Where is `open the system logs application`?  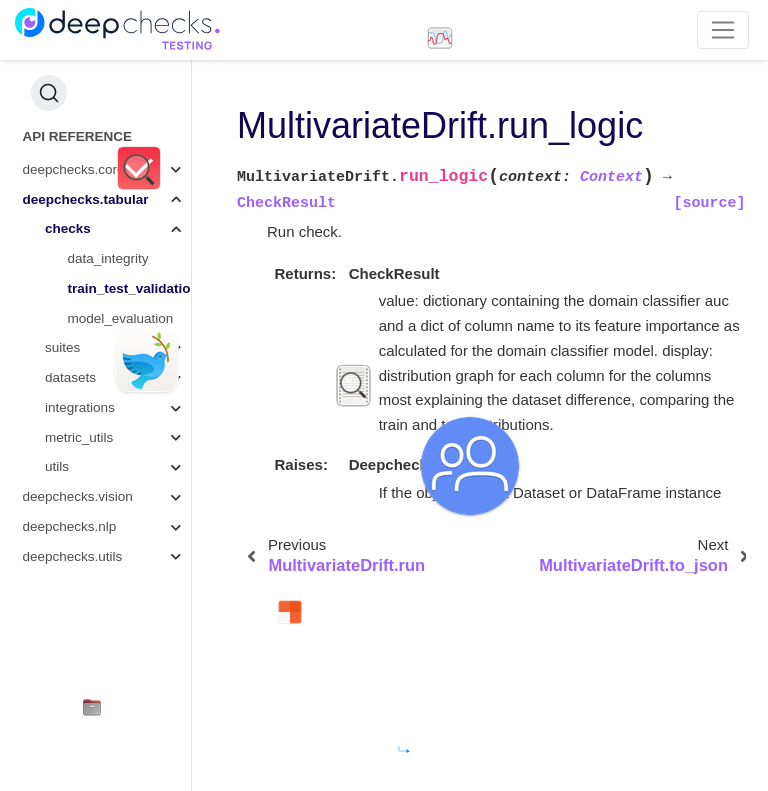 open the system logs application is located at coordinates (353, 385).